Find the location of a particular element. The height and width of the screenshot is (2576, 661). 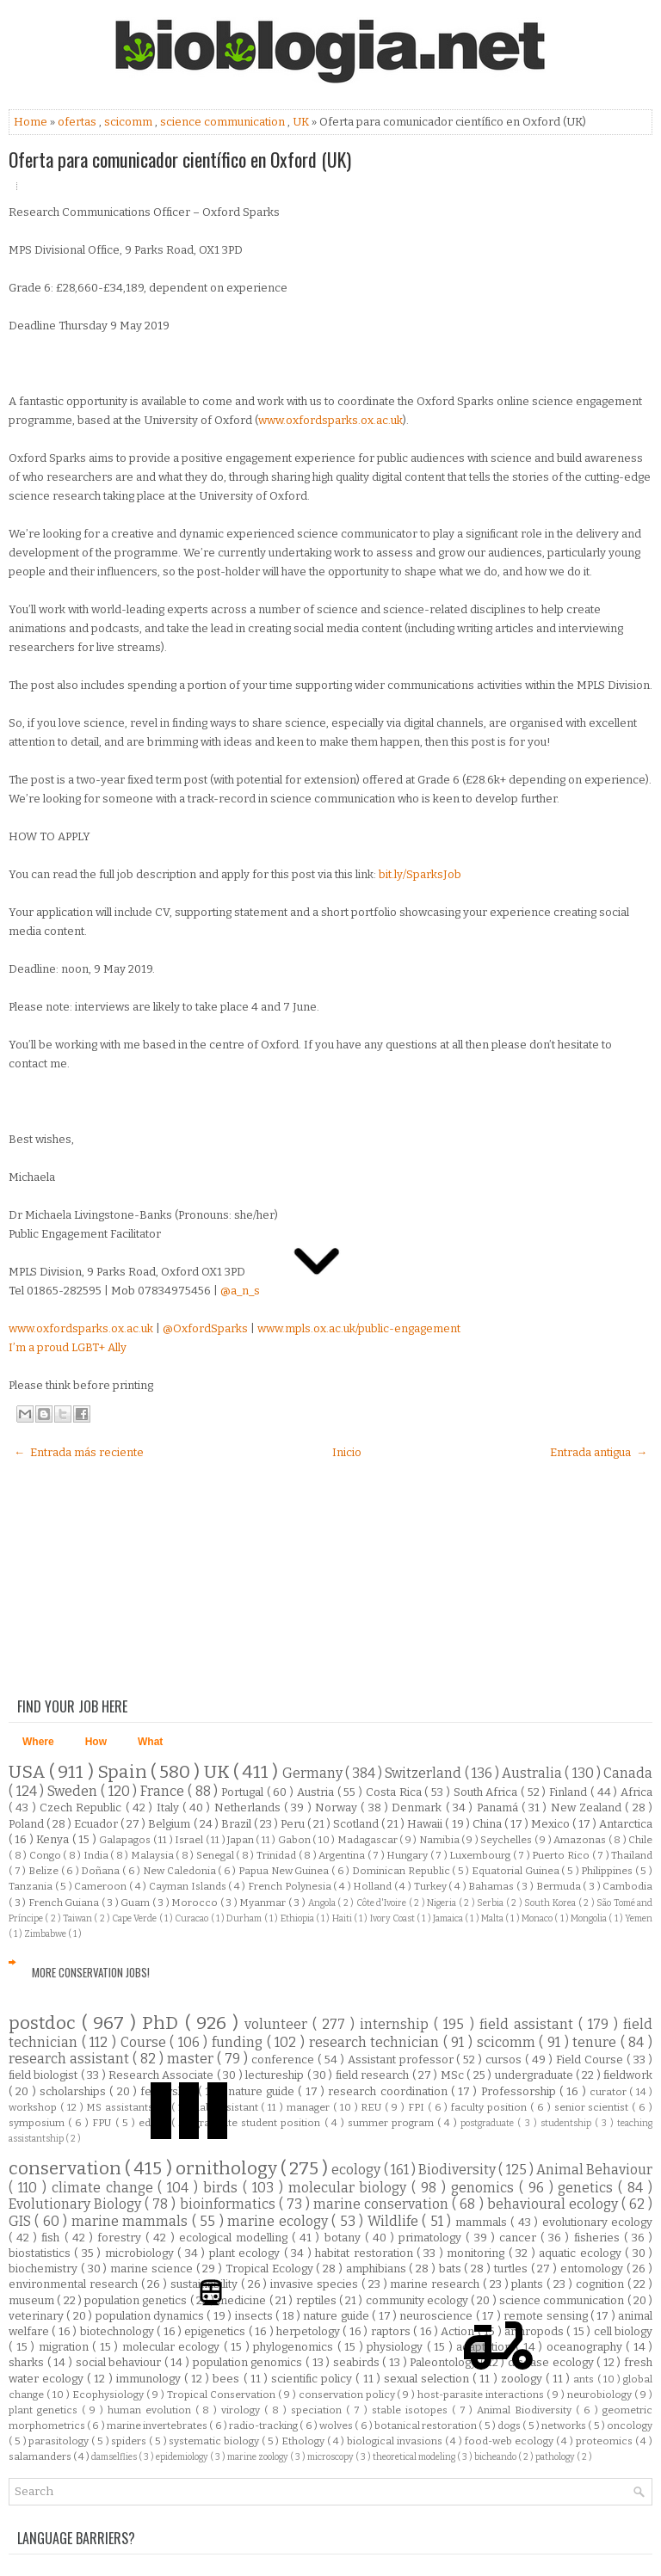

switch to week view in calendar is located at coordinates (191, 2111).